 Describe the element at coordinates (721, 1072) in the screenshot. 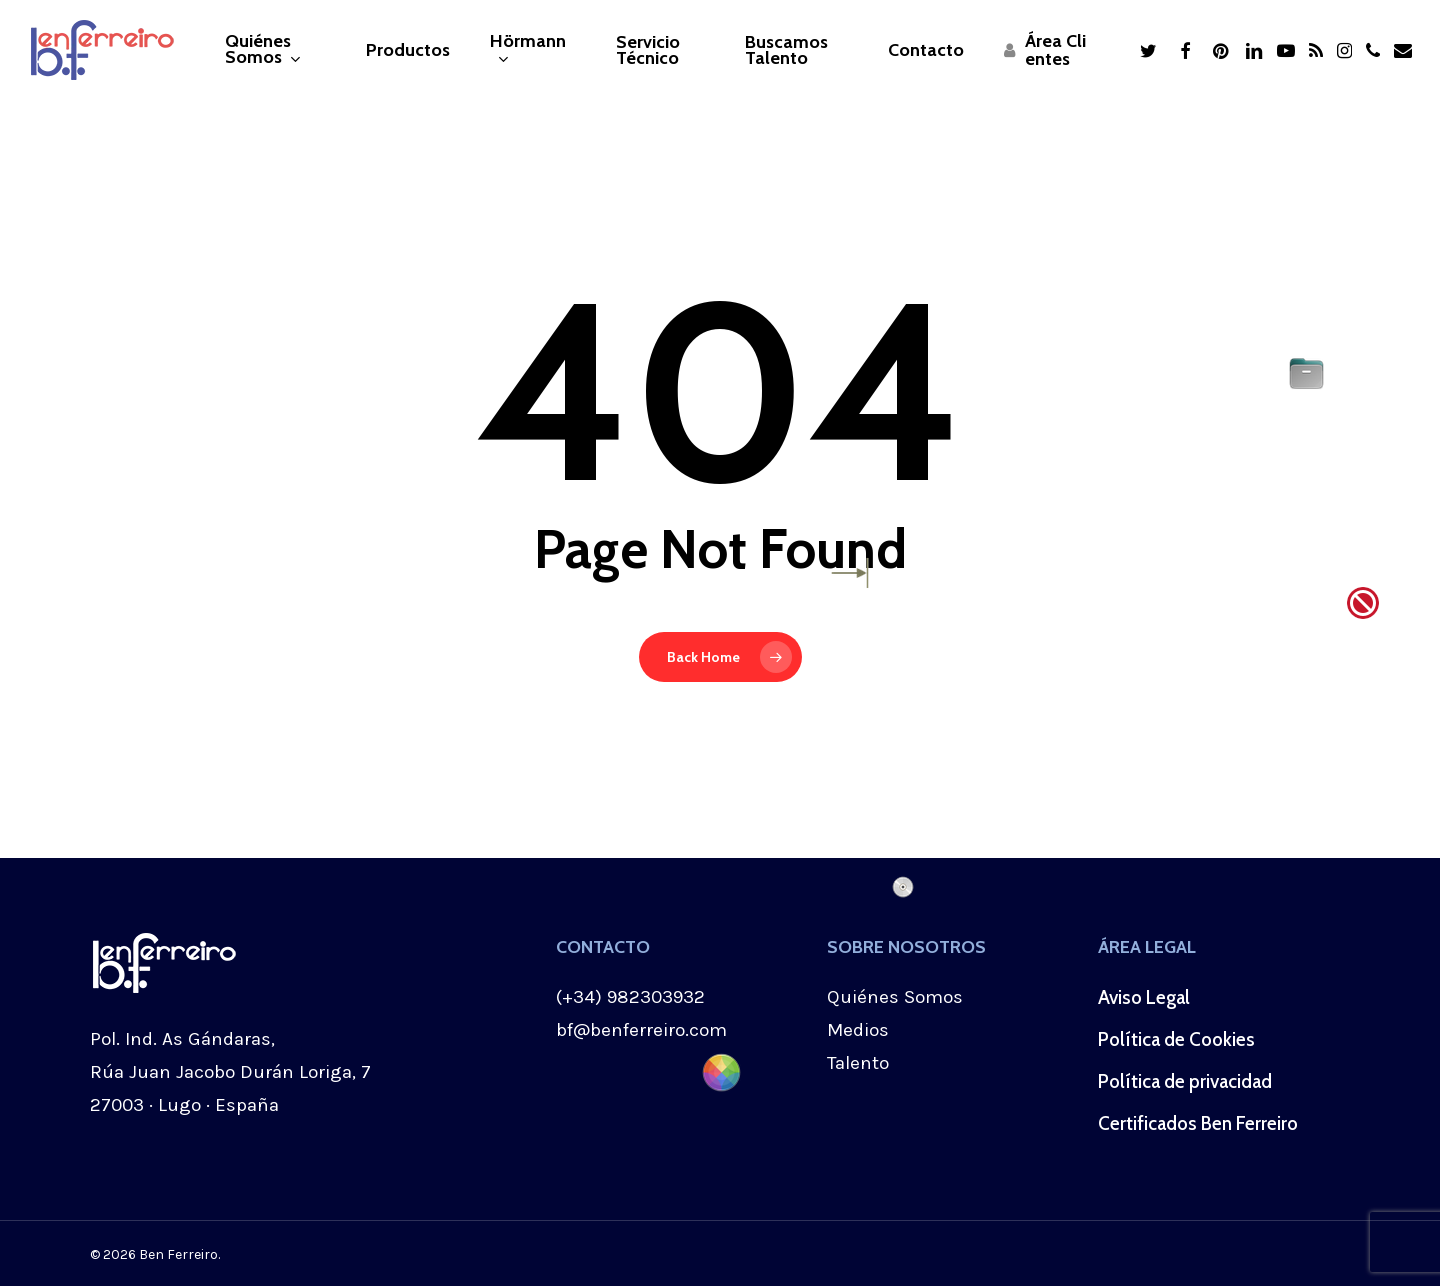

I see `open color picker tool` at that location.